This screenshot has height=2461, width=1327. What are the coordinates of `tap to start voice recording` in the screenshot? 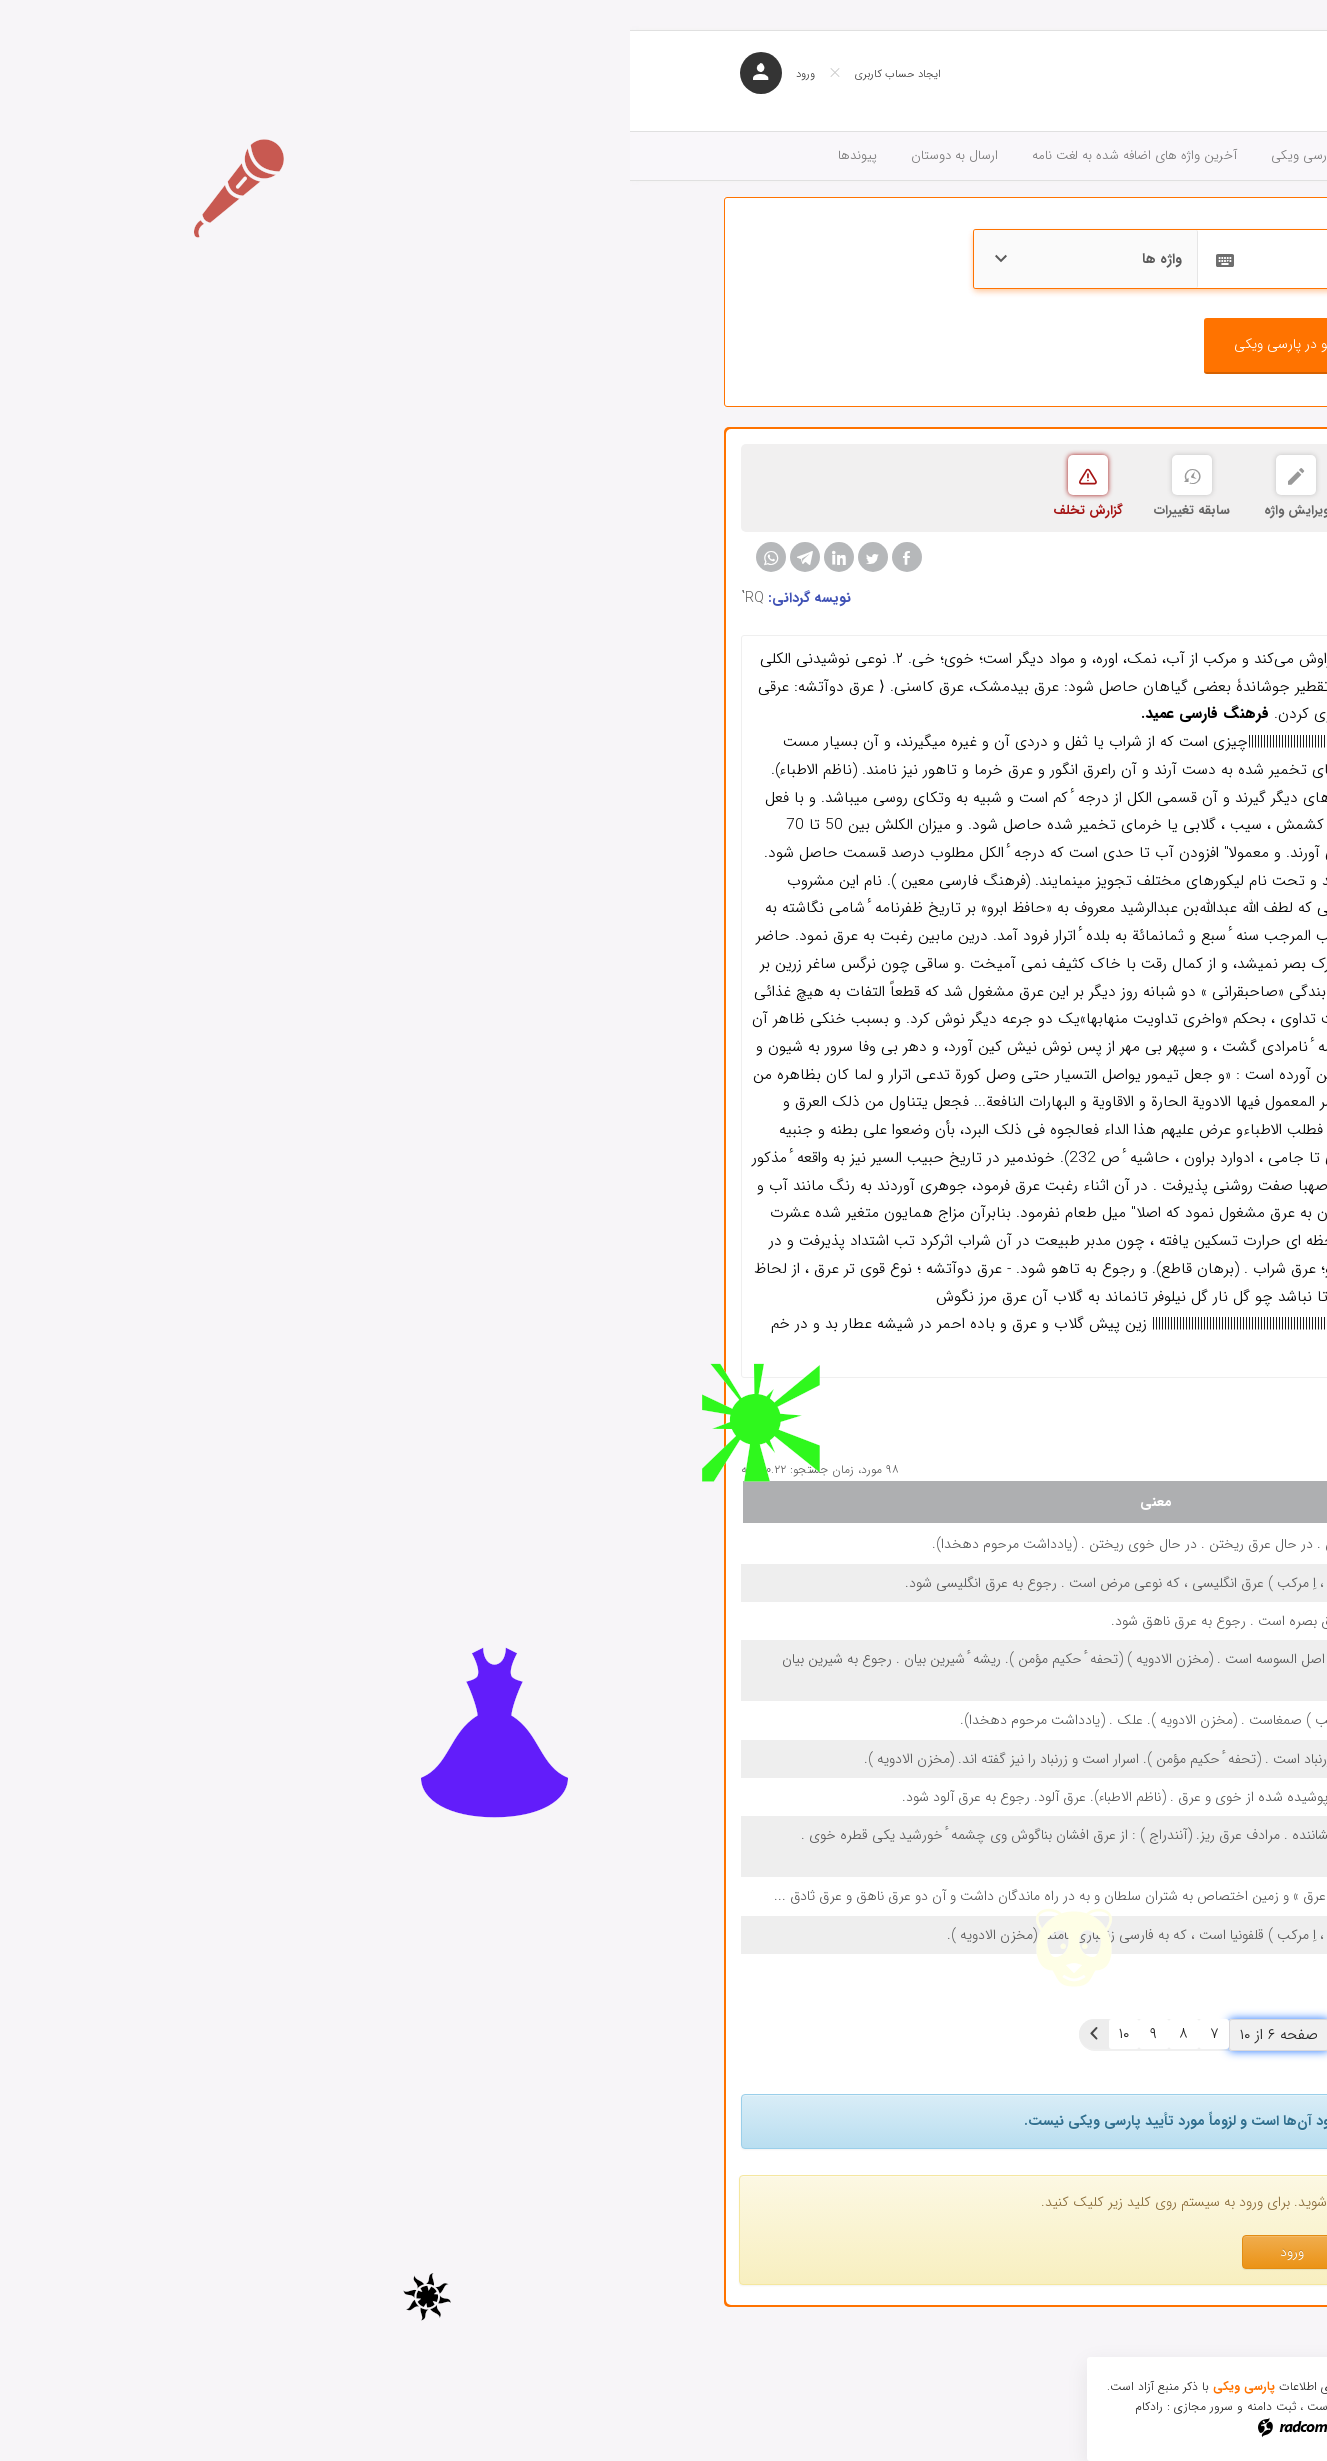 It's located at (235, 188).